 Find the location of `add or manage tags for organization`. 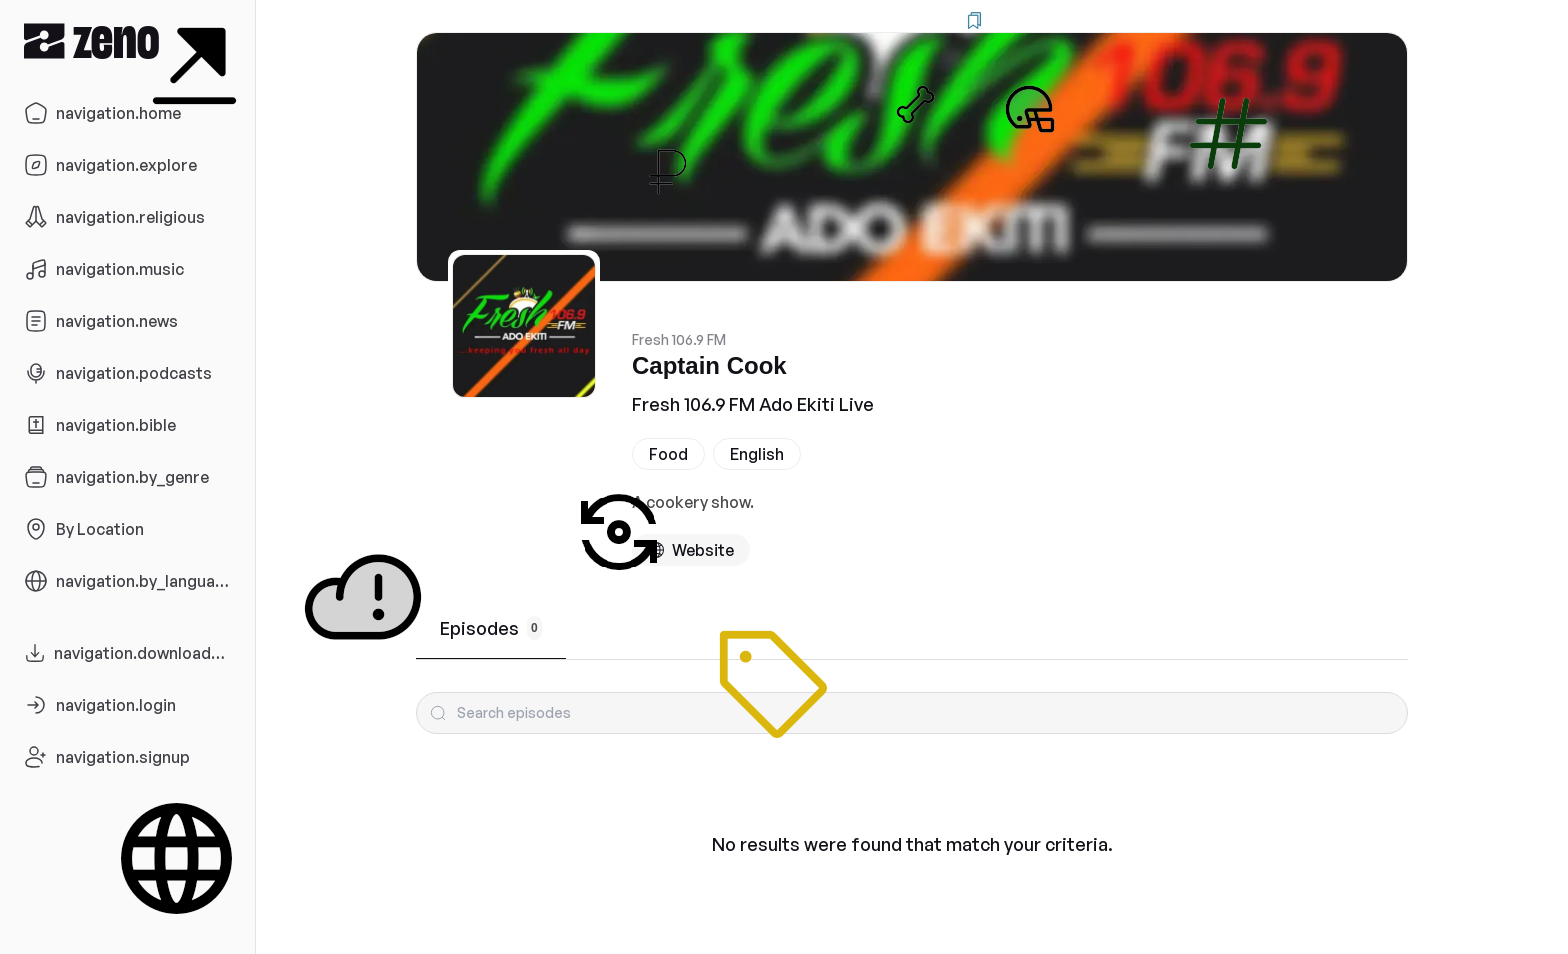

add or manage tags for organization is located at coordinates (767, 678).